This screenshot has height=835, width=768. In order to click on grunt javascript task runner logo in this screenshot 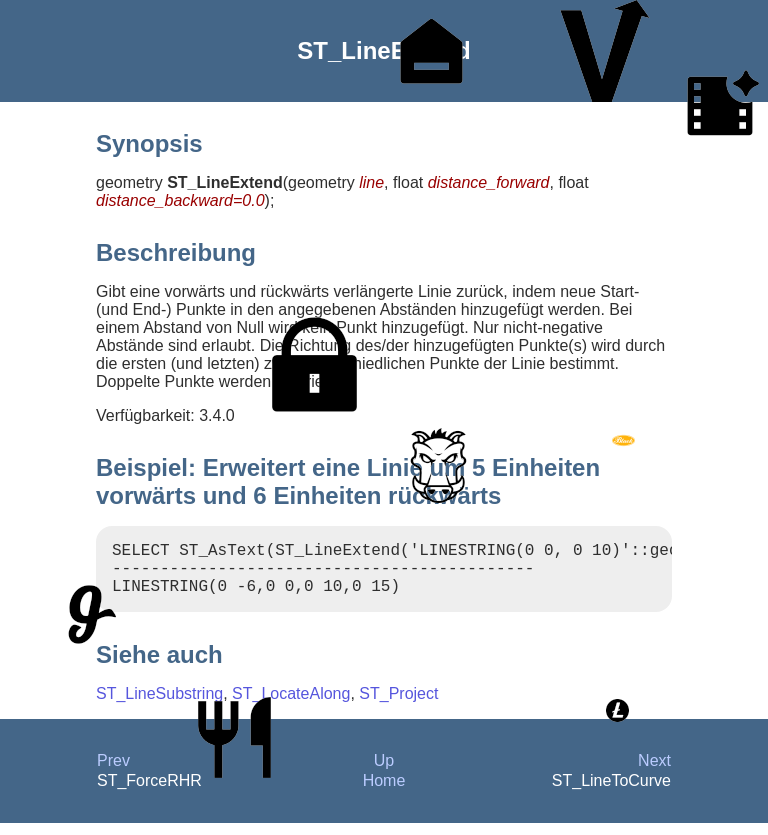, I will do `click(438, 465)`.